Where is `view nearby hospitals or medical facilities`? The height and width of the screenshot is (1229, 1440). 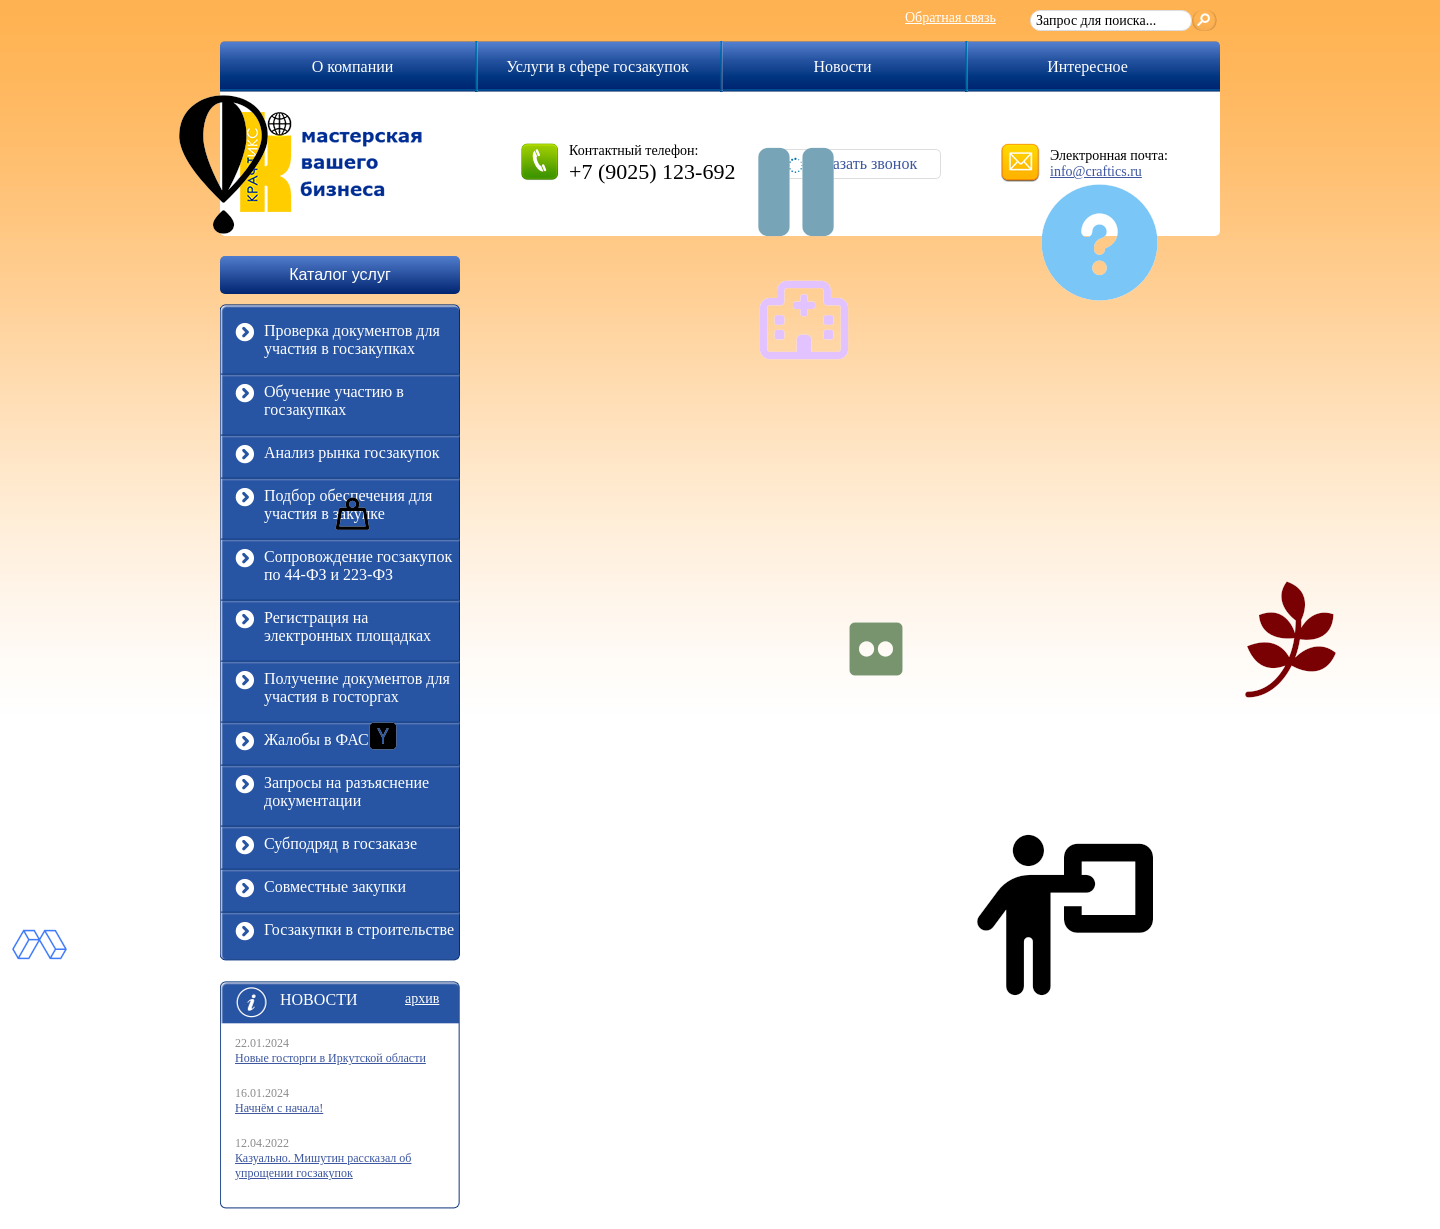
view nearby hospitals or medical facilities is located at coordinates (804, 320).